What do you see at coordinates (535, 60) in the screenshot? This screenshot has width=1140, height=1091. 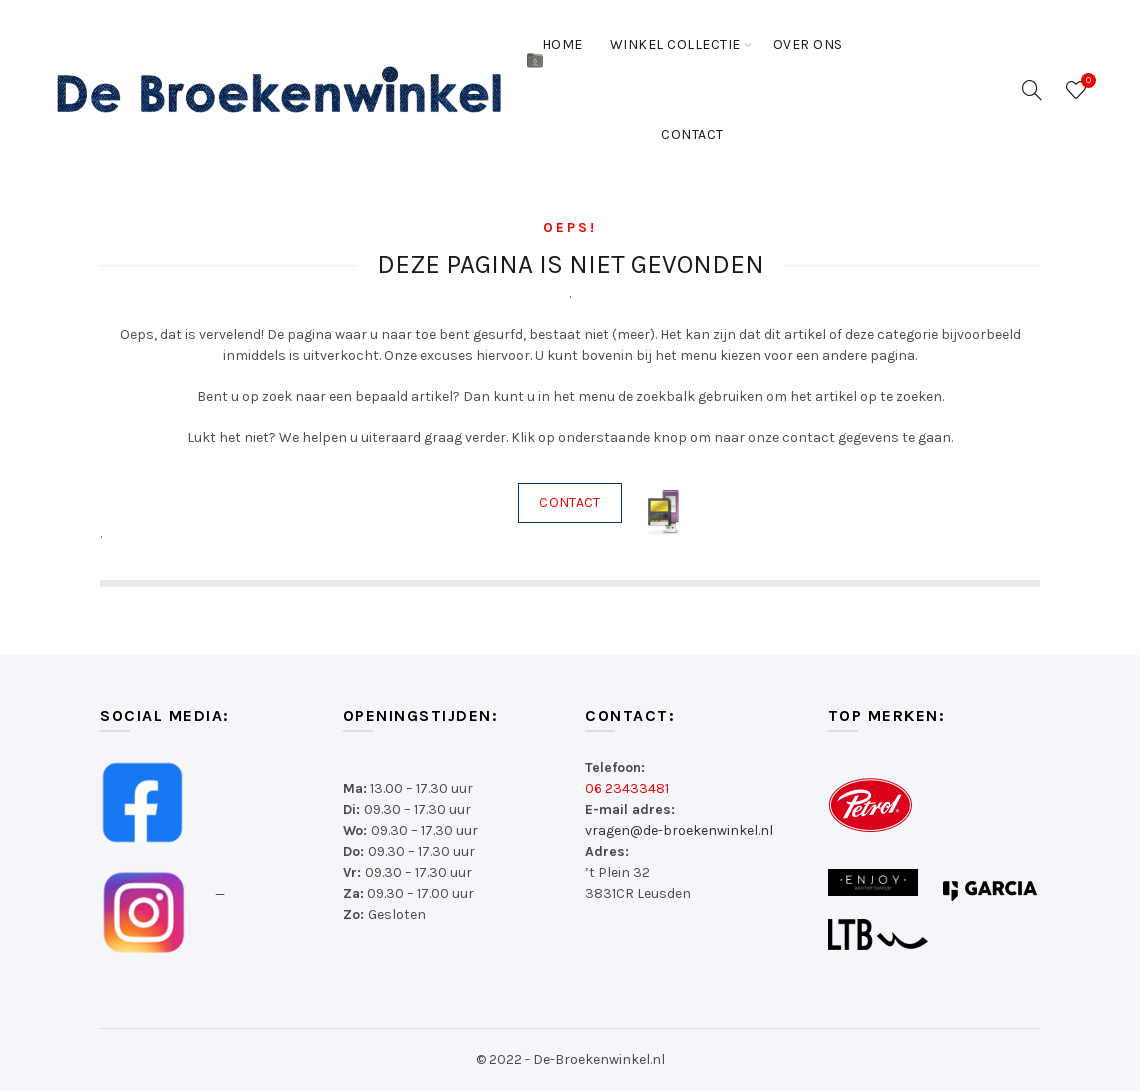 I see `open downloads folder` at bounding box center [535, 60].